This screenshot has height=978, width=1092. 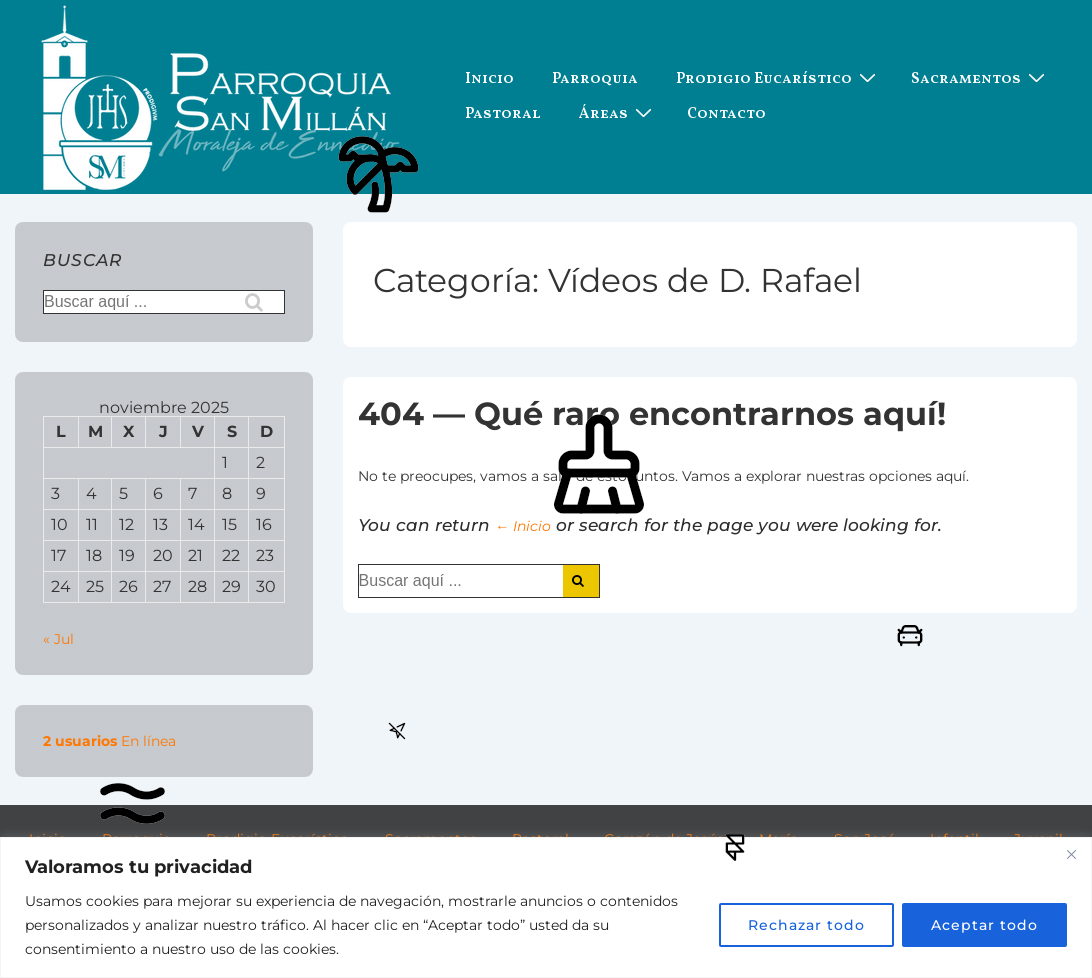 I want to click on clear cache or temporary files, so click(x=599, y=464).